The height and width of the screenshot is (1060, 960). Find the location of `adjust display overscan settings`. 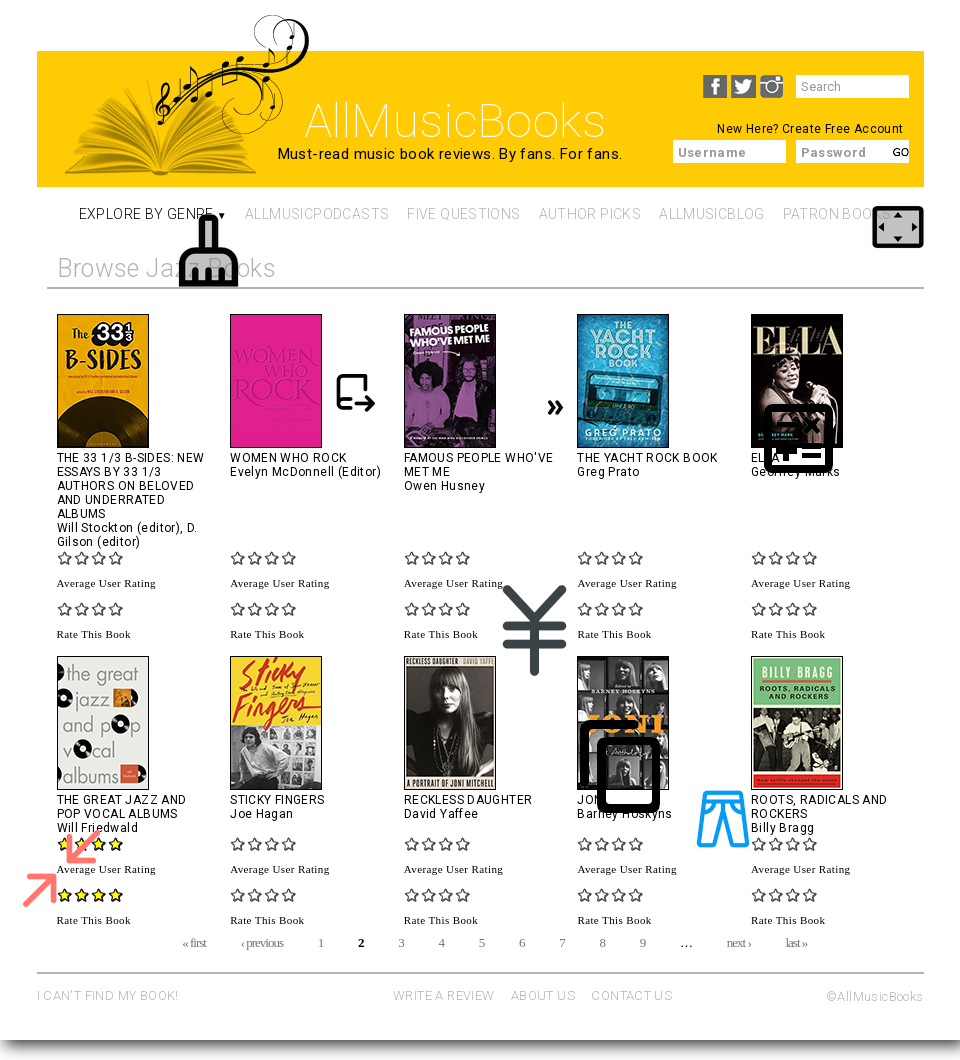

adjust display overscan settings is located at coordinates (898, 227).